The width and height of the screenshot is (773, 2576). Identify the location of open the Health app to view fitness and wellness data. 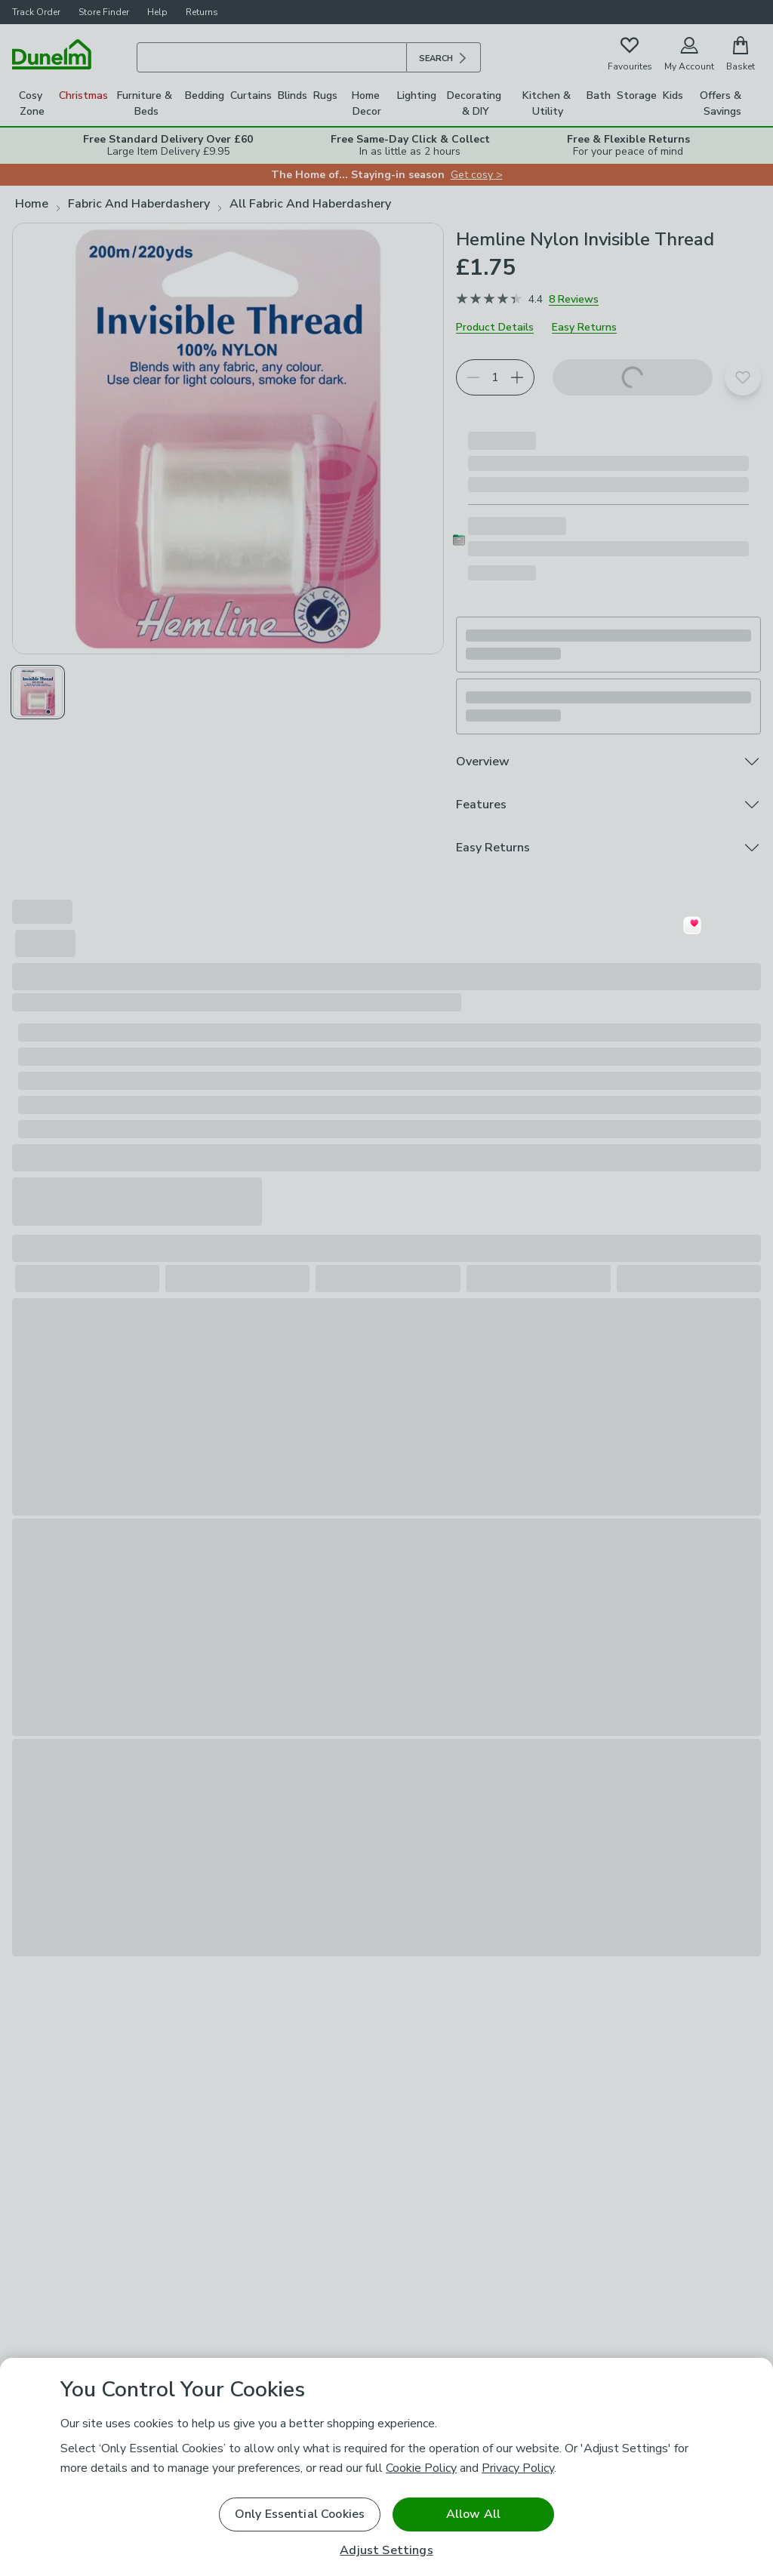
(692, 925).